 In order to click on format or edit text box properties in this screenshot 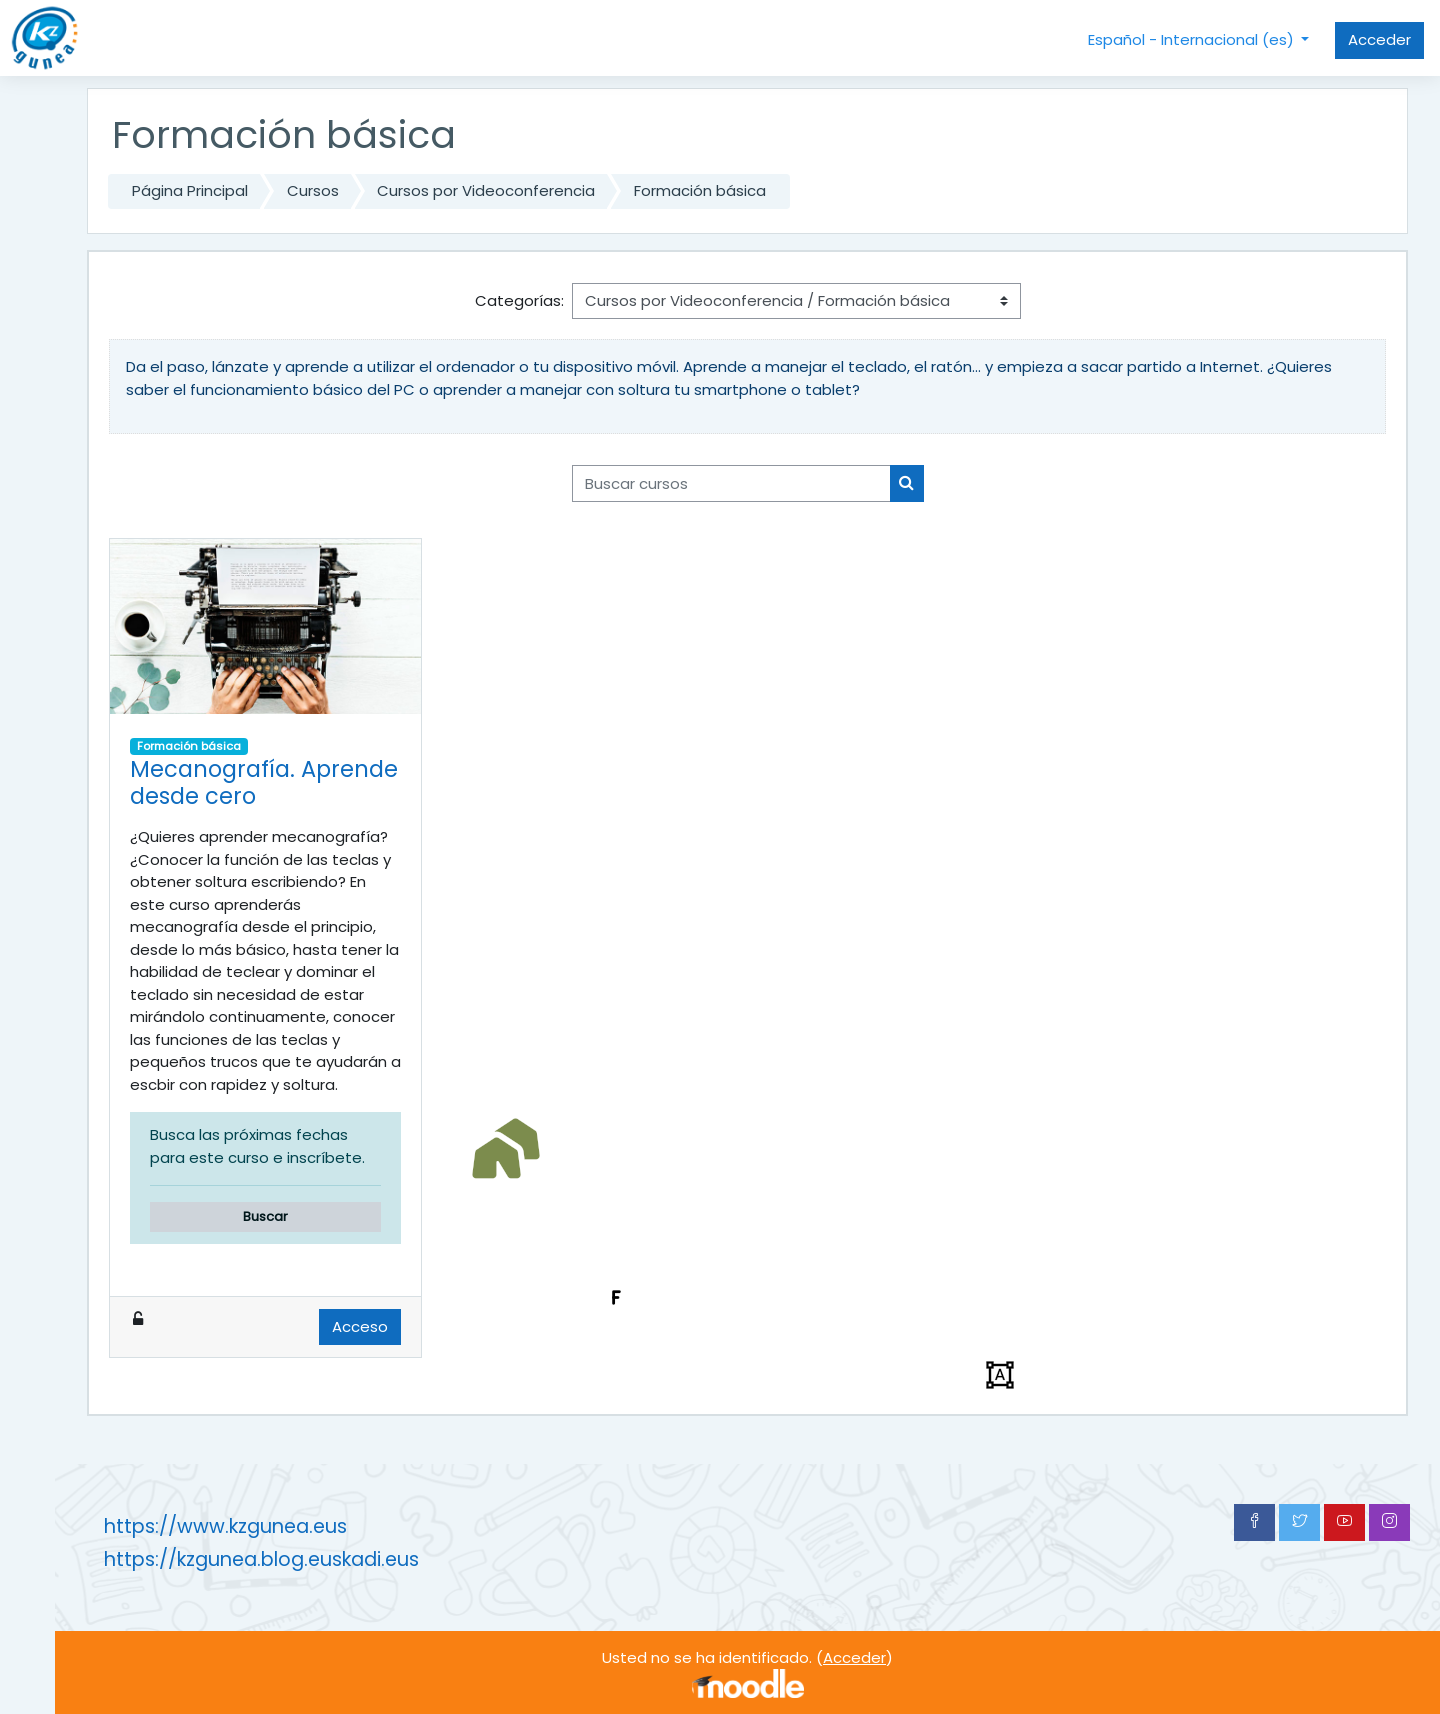, I will do `click(1000, 1375)`.